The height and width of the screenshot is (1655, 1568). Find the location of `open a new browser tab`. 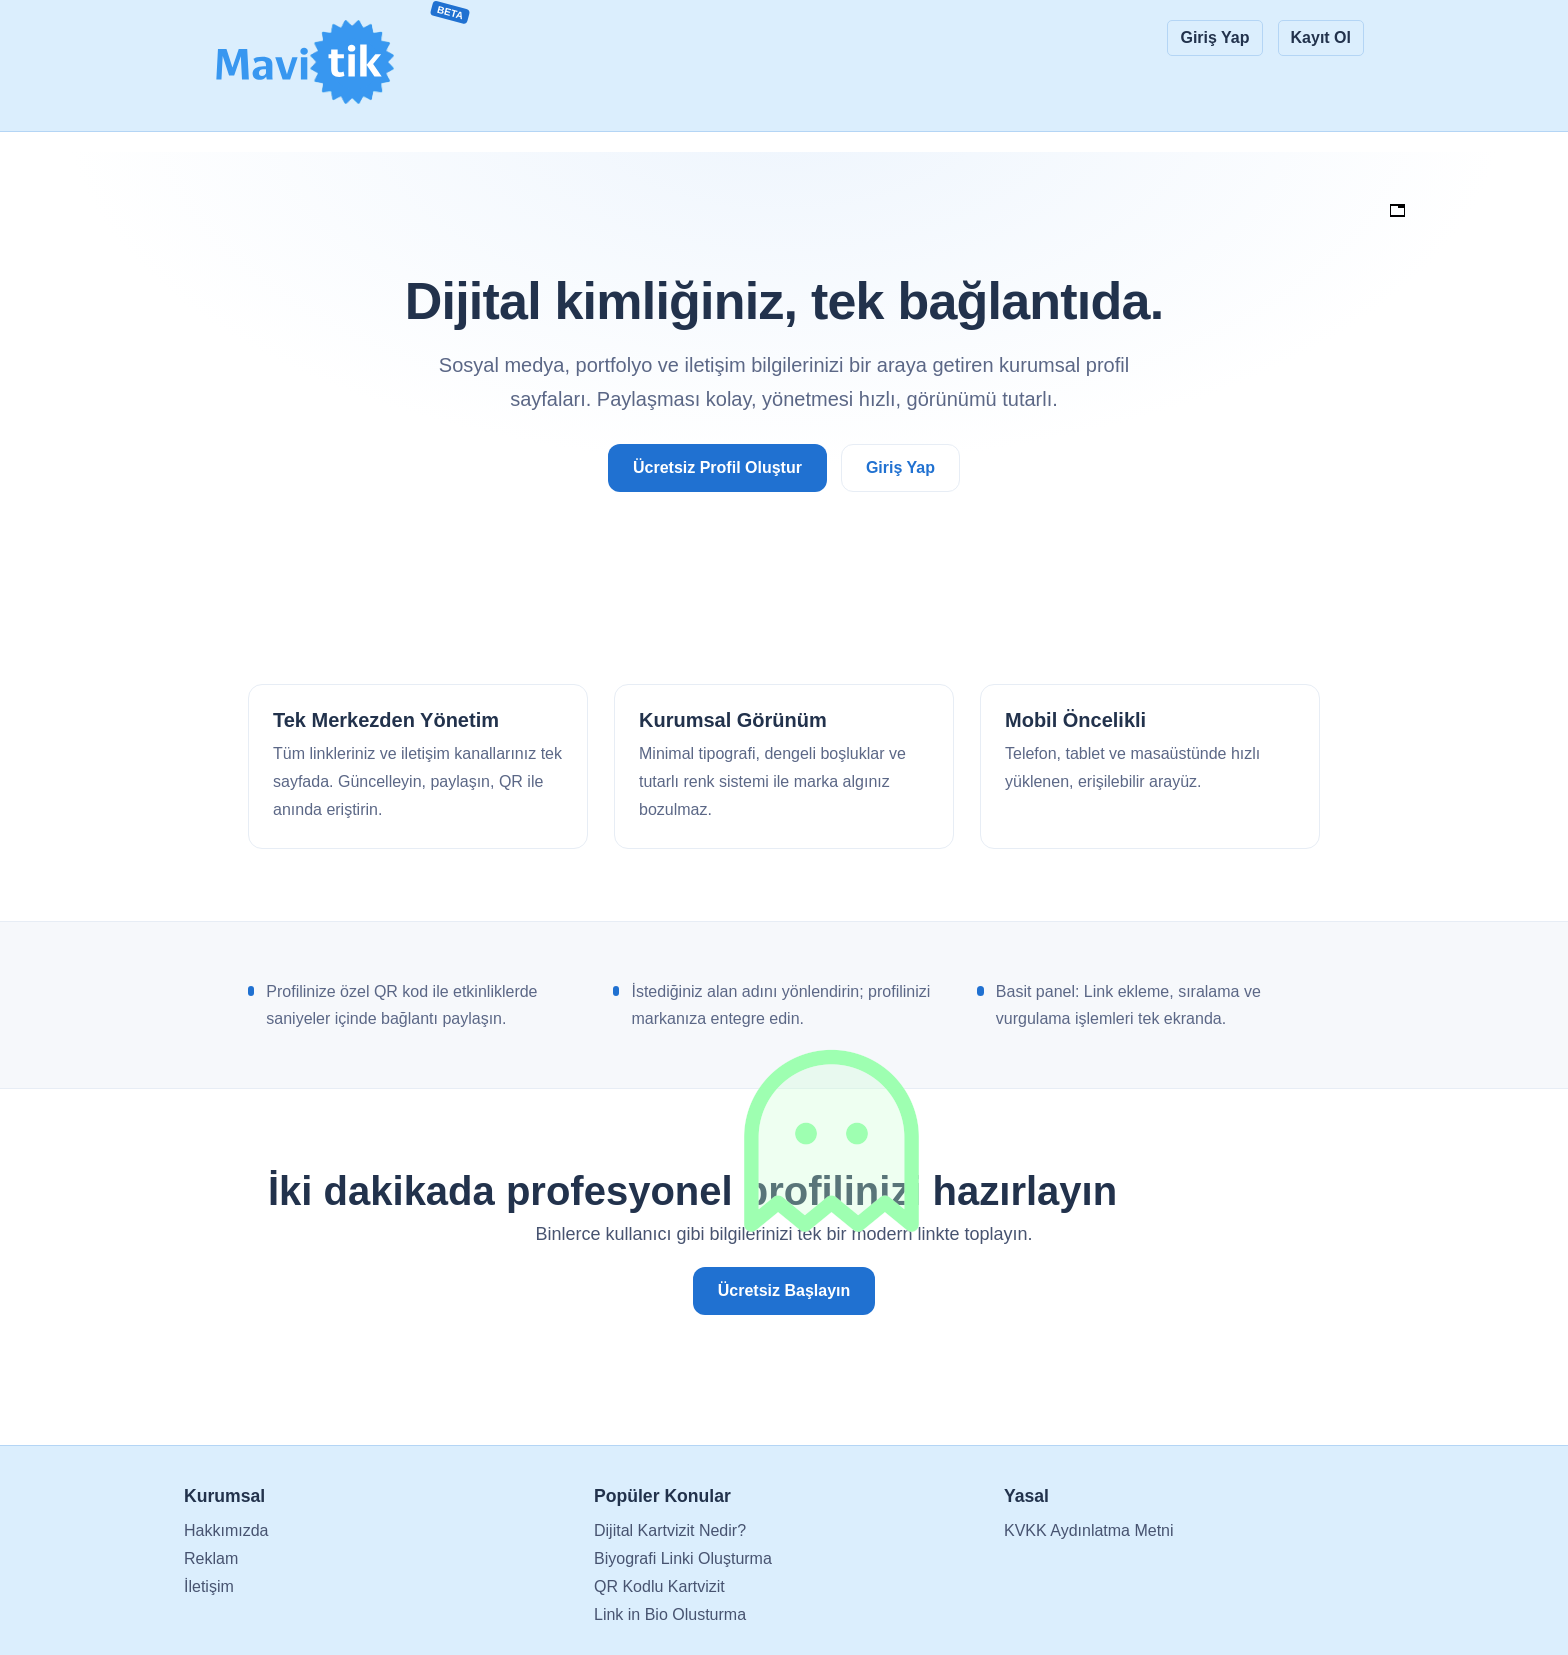

open a new browser tab is located at coordinates (1397, 210).